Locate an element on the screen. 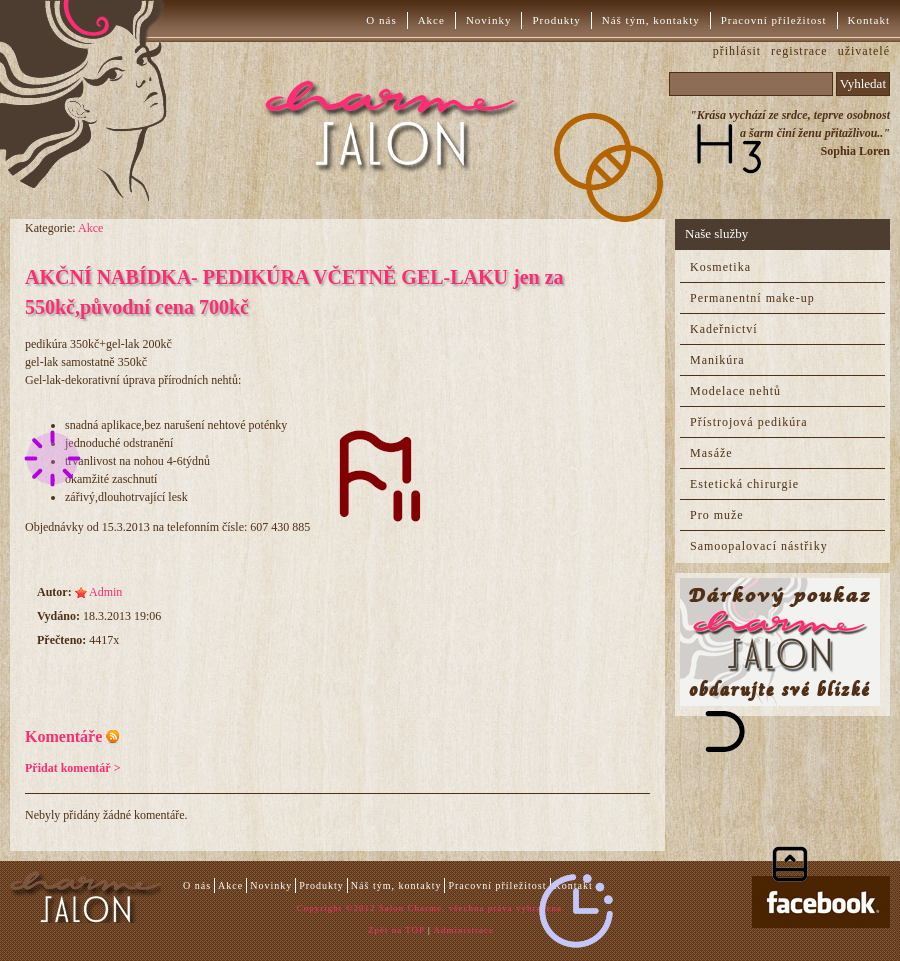  pause a flagged item or task is located at coordinates (375, 472).